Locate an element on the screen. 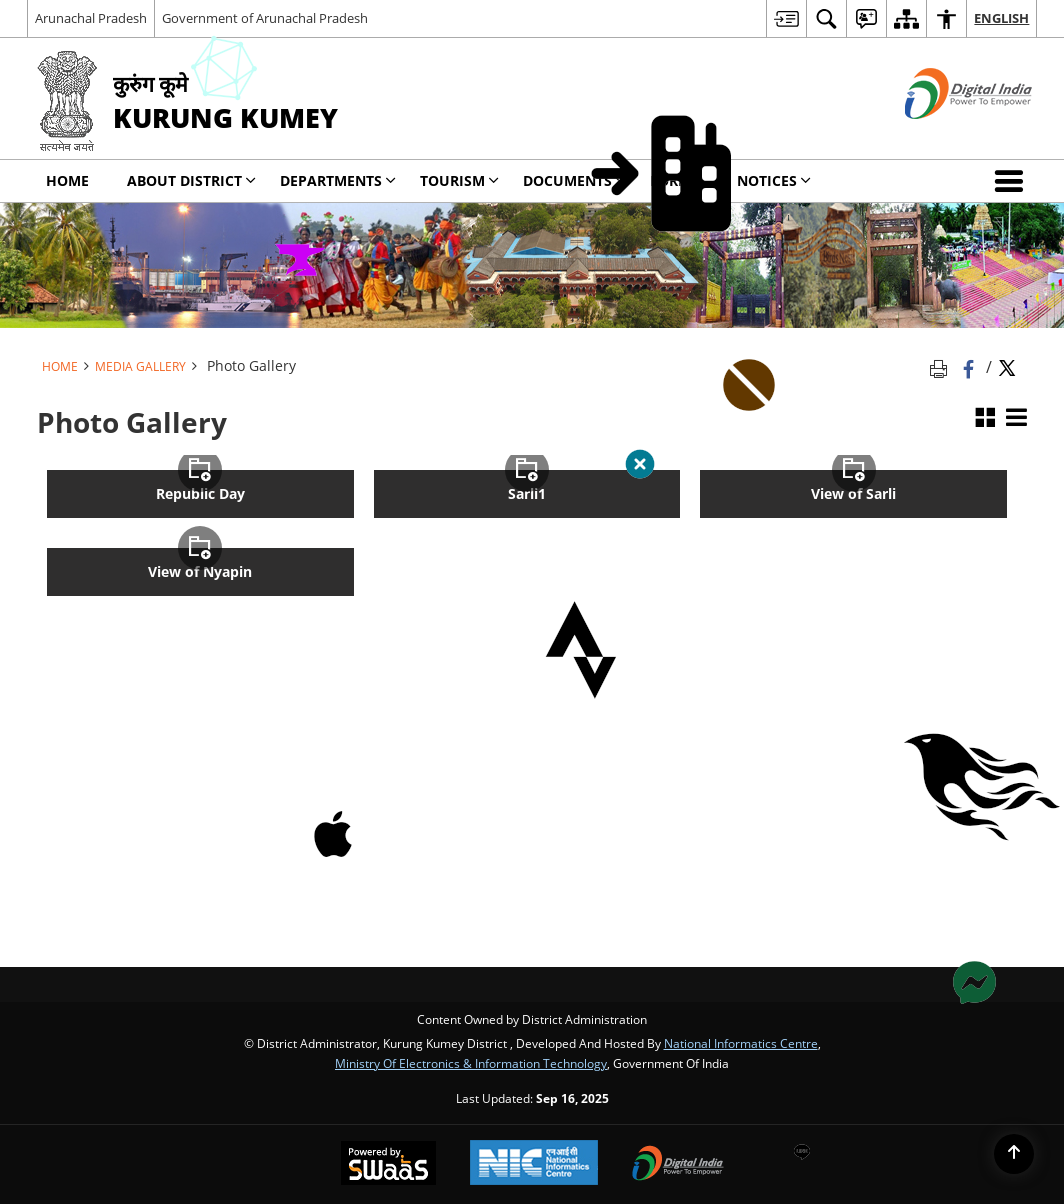 The image size is (1064, 1204). ONNX (Open Neural Network Exchange) logo is located at coordinates (224, 68).